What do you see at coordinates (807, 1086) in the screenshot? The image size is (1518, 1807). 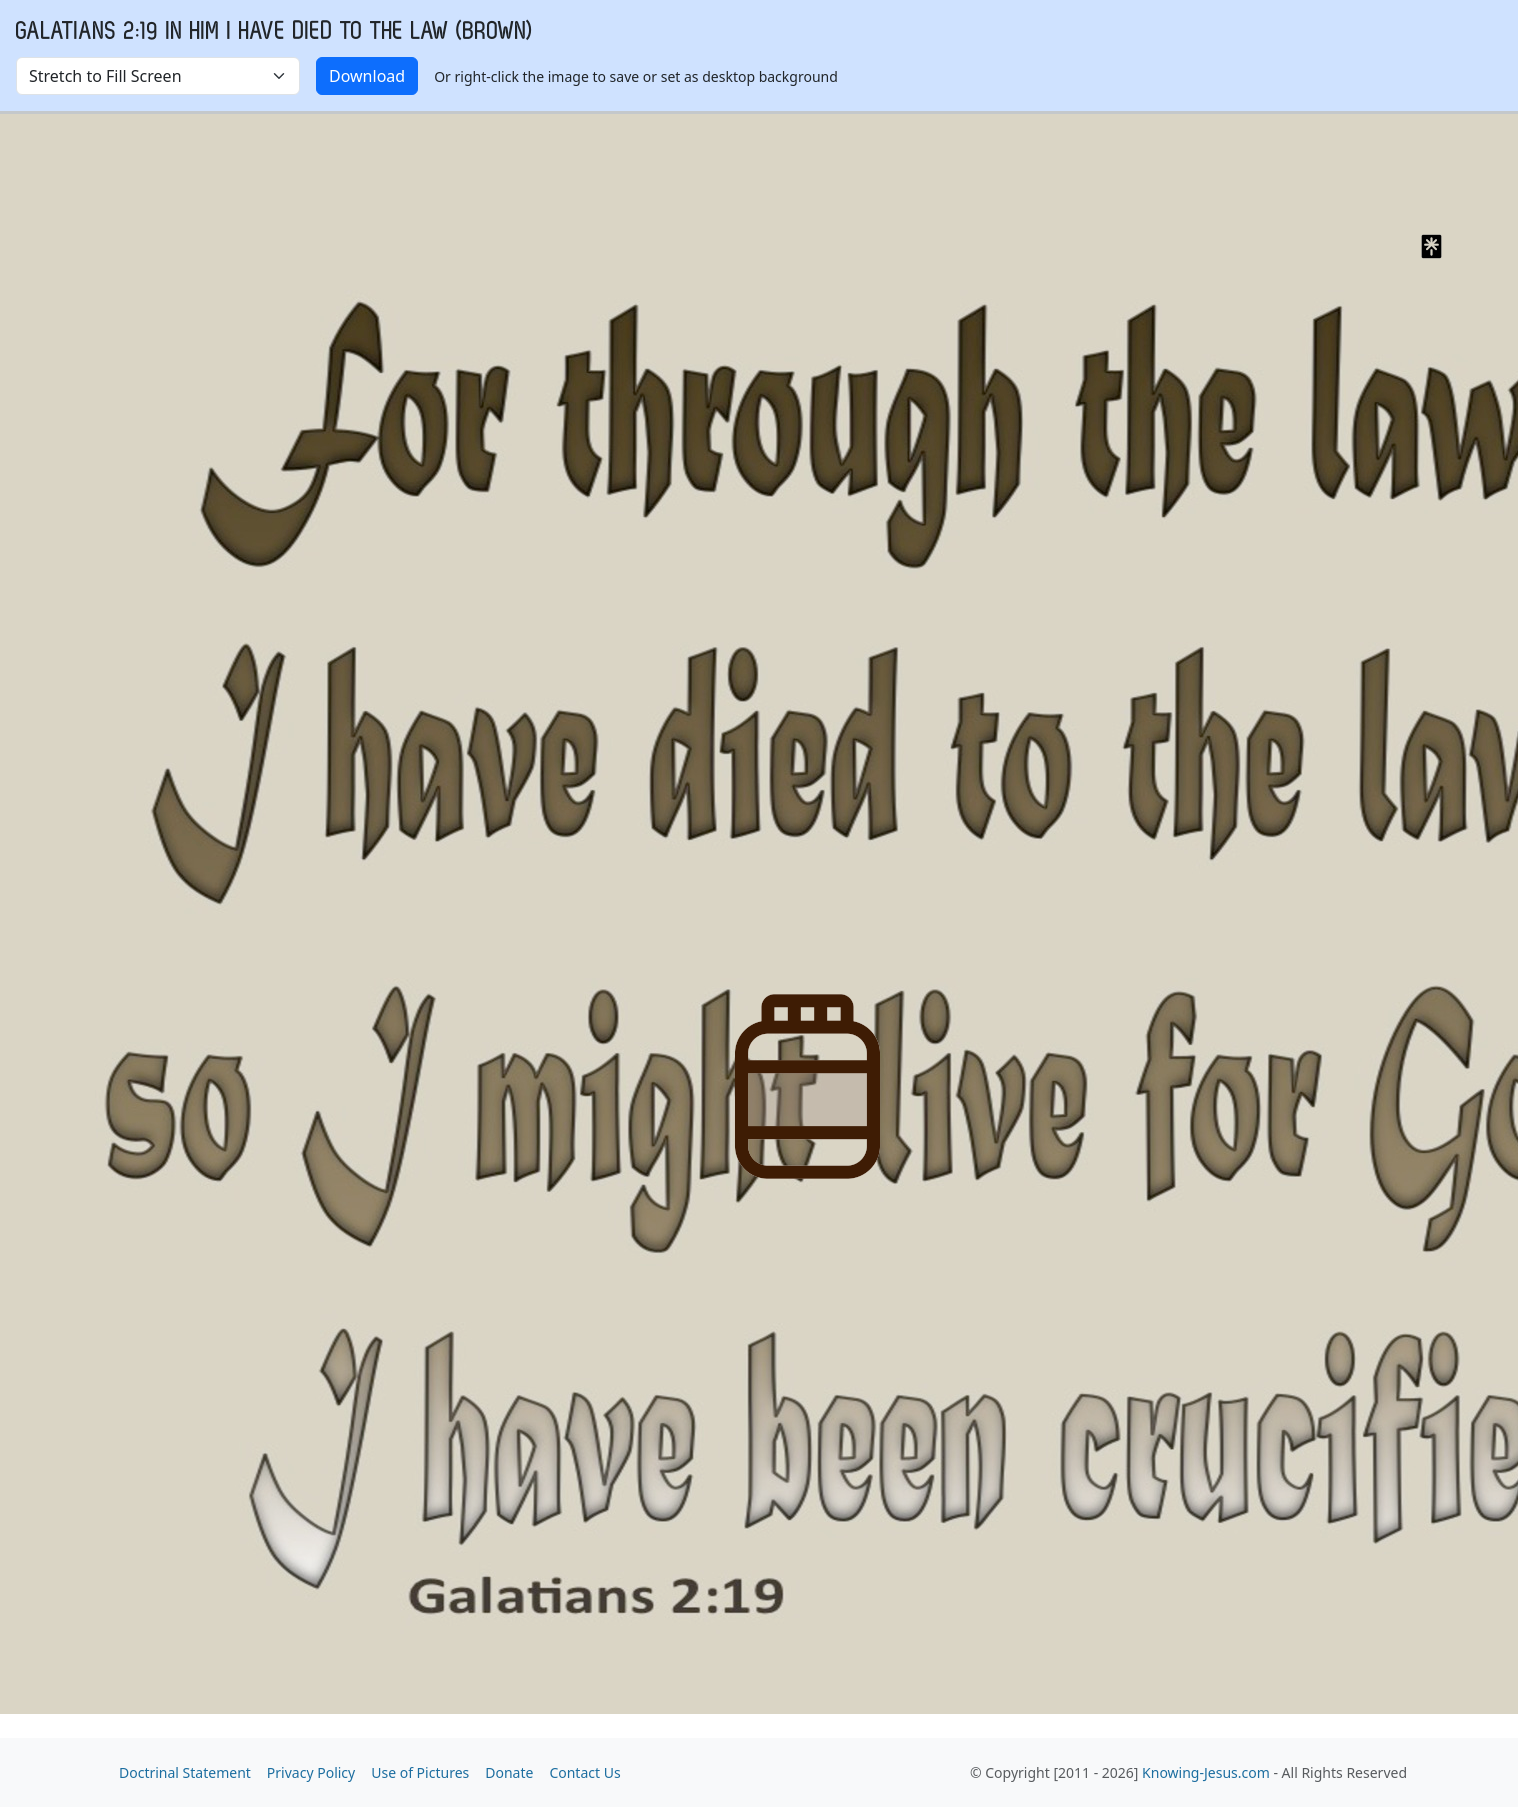 I see `view product or ingredient details` at bounding box center [807, 1086].